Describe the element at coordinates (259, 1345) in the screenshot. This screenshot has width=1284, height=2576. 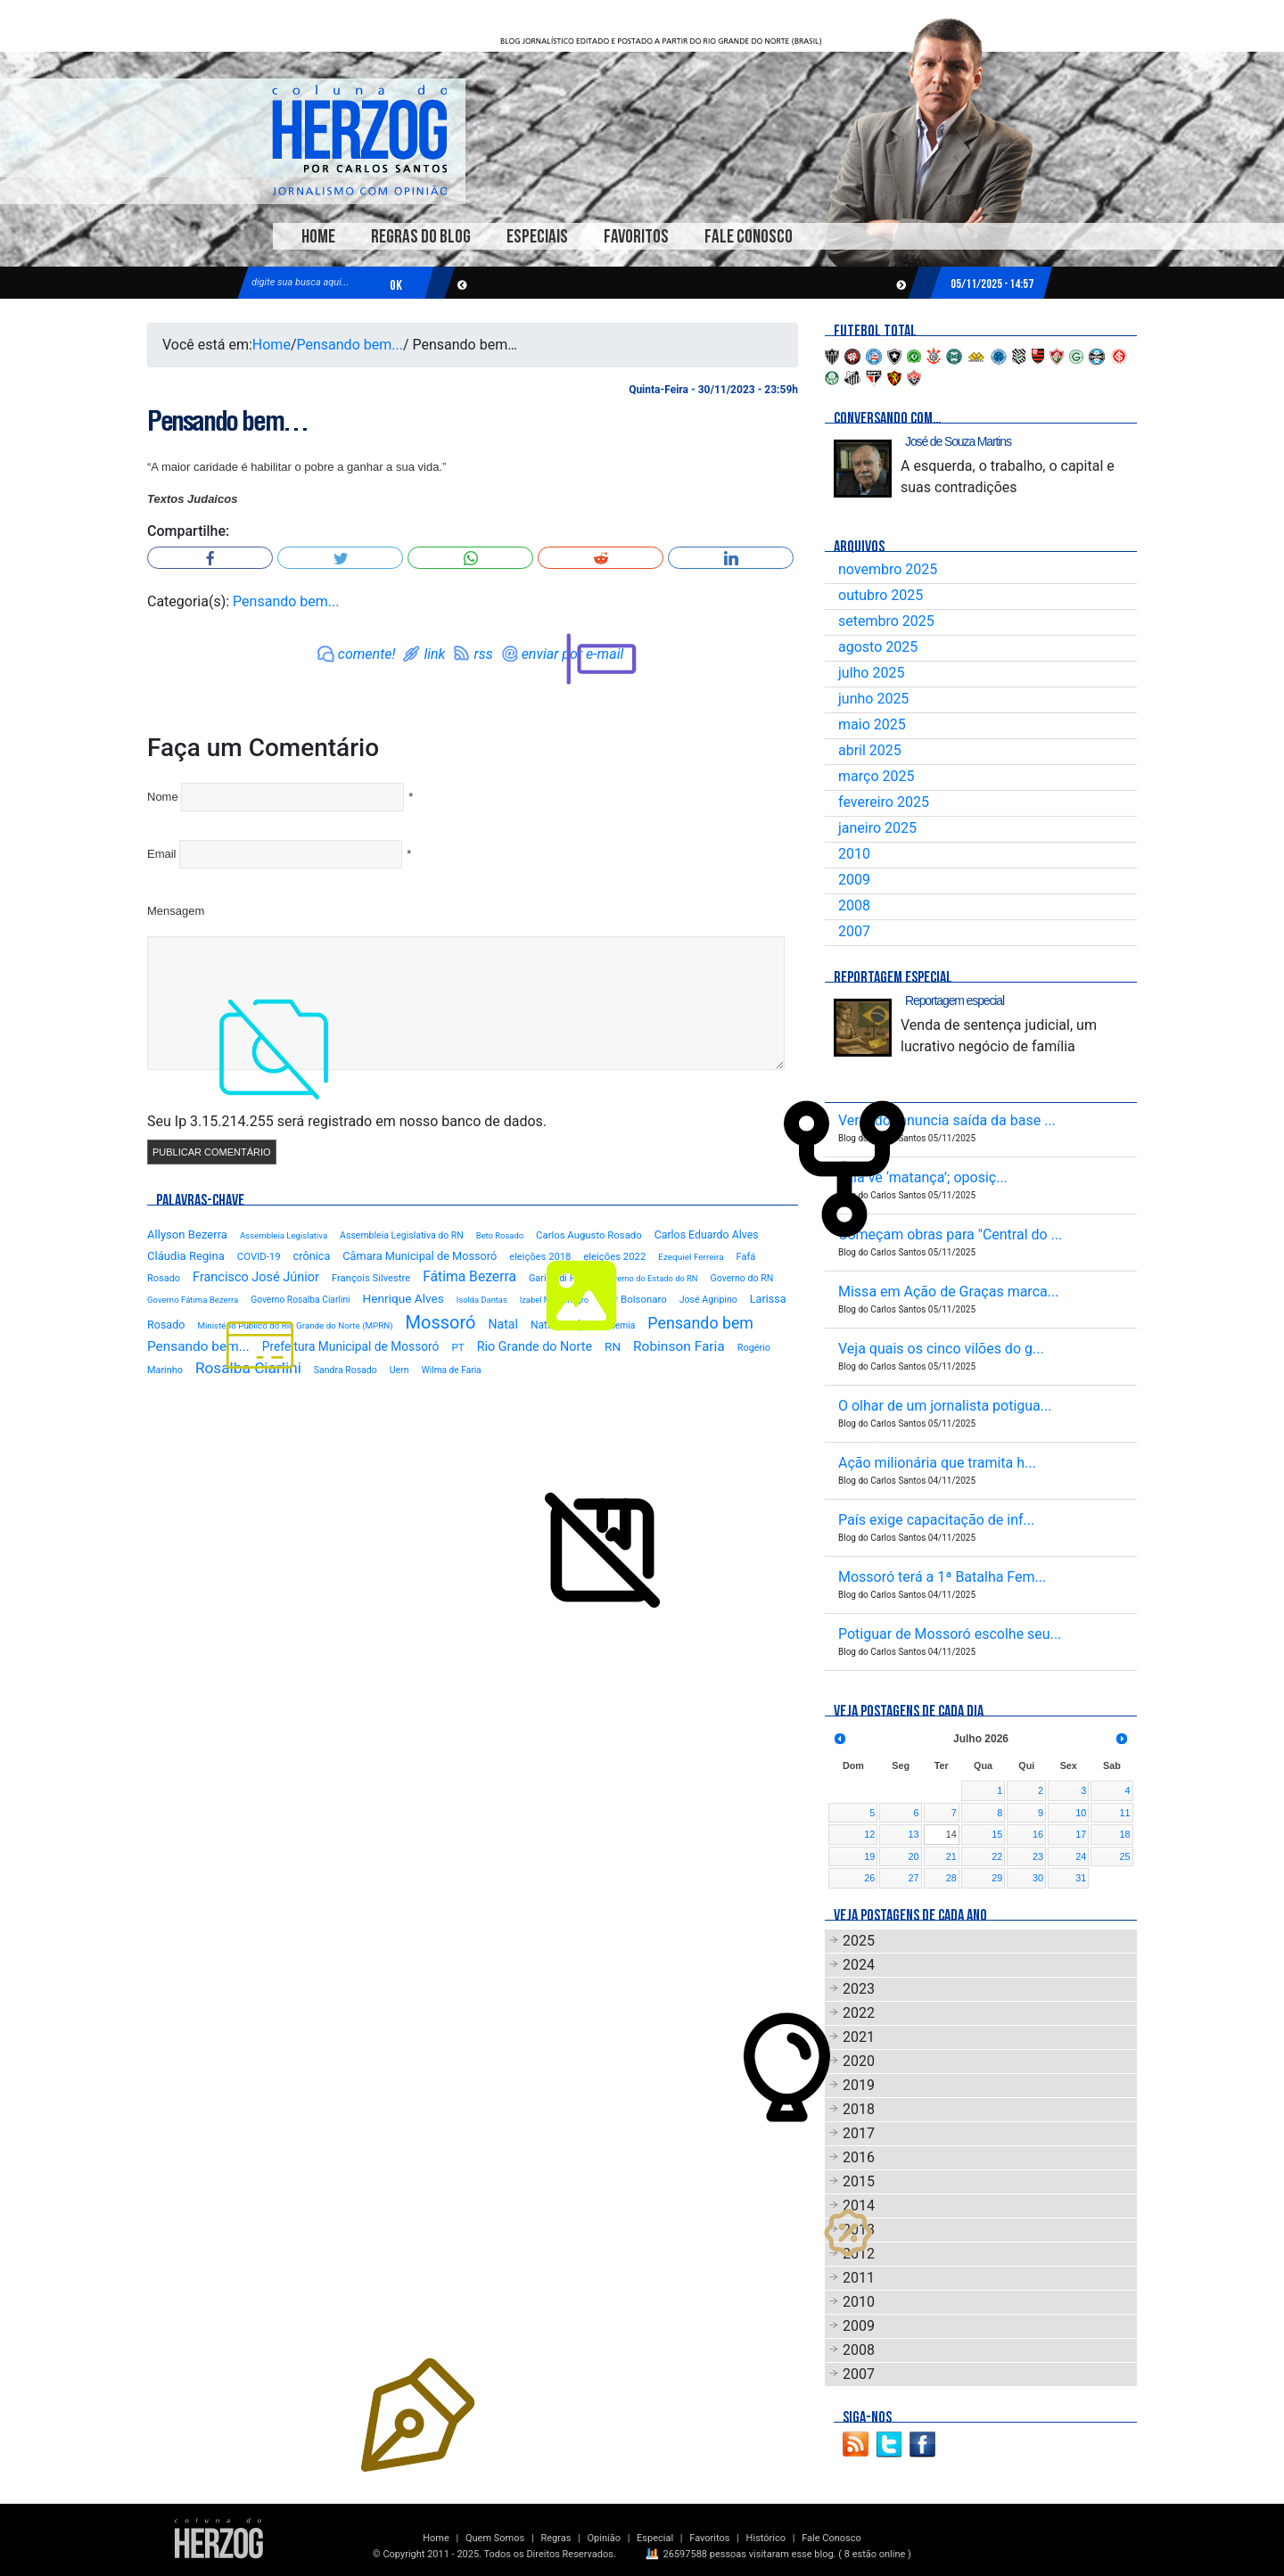
I see `manage payment methods` at that location.